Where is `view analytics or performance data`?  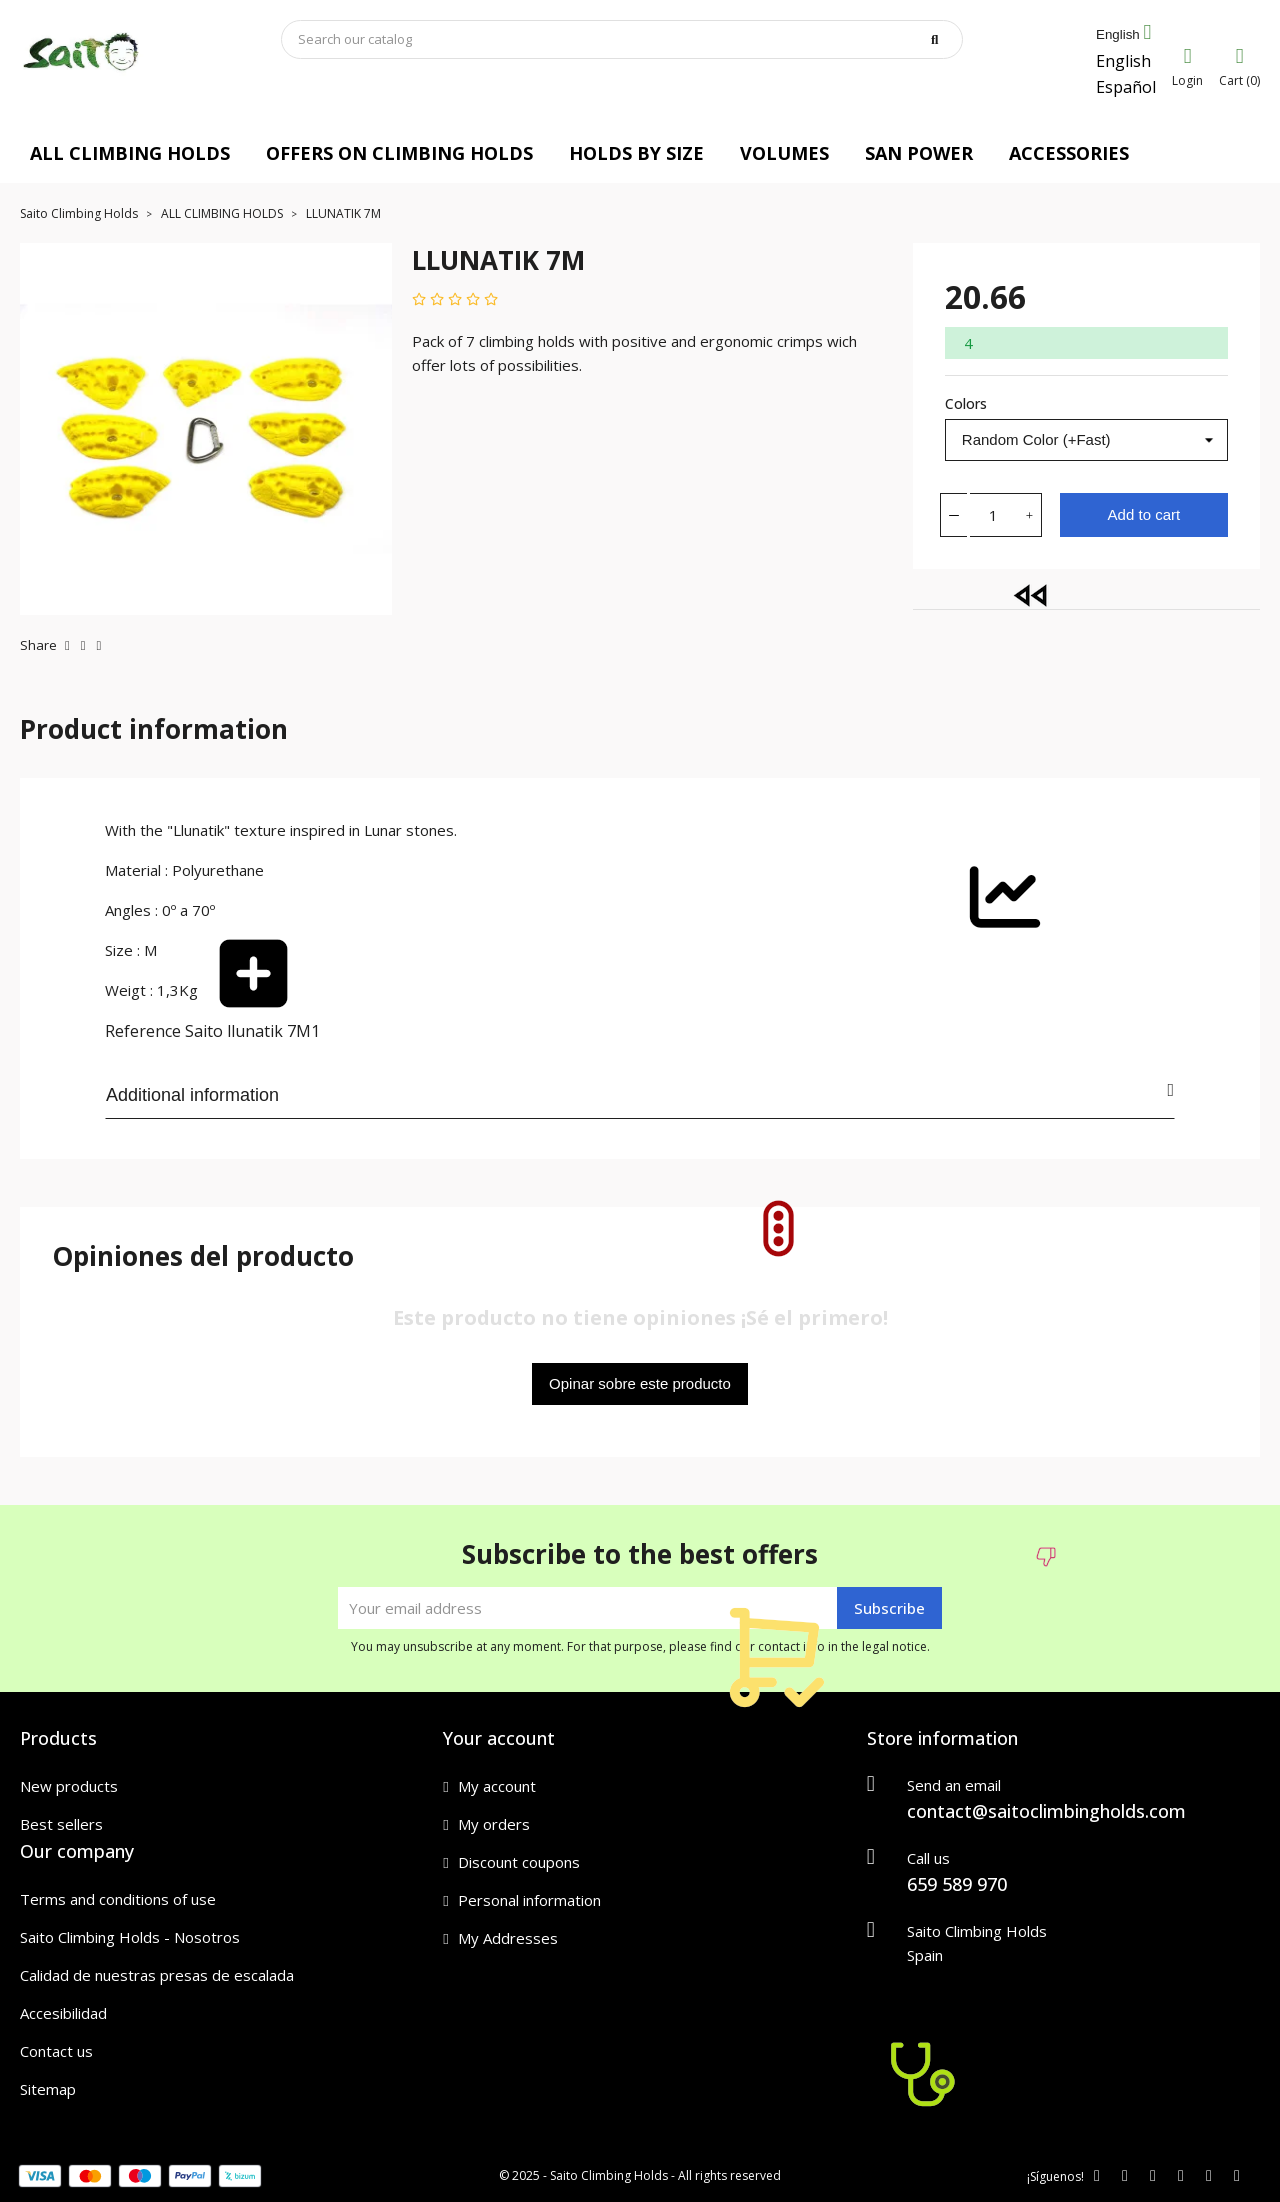 view analytics or performance data is located at coordinates (1005, 897).